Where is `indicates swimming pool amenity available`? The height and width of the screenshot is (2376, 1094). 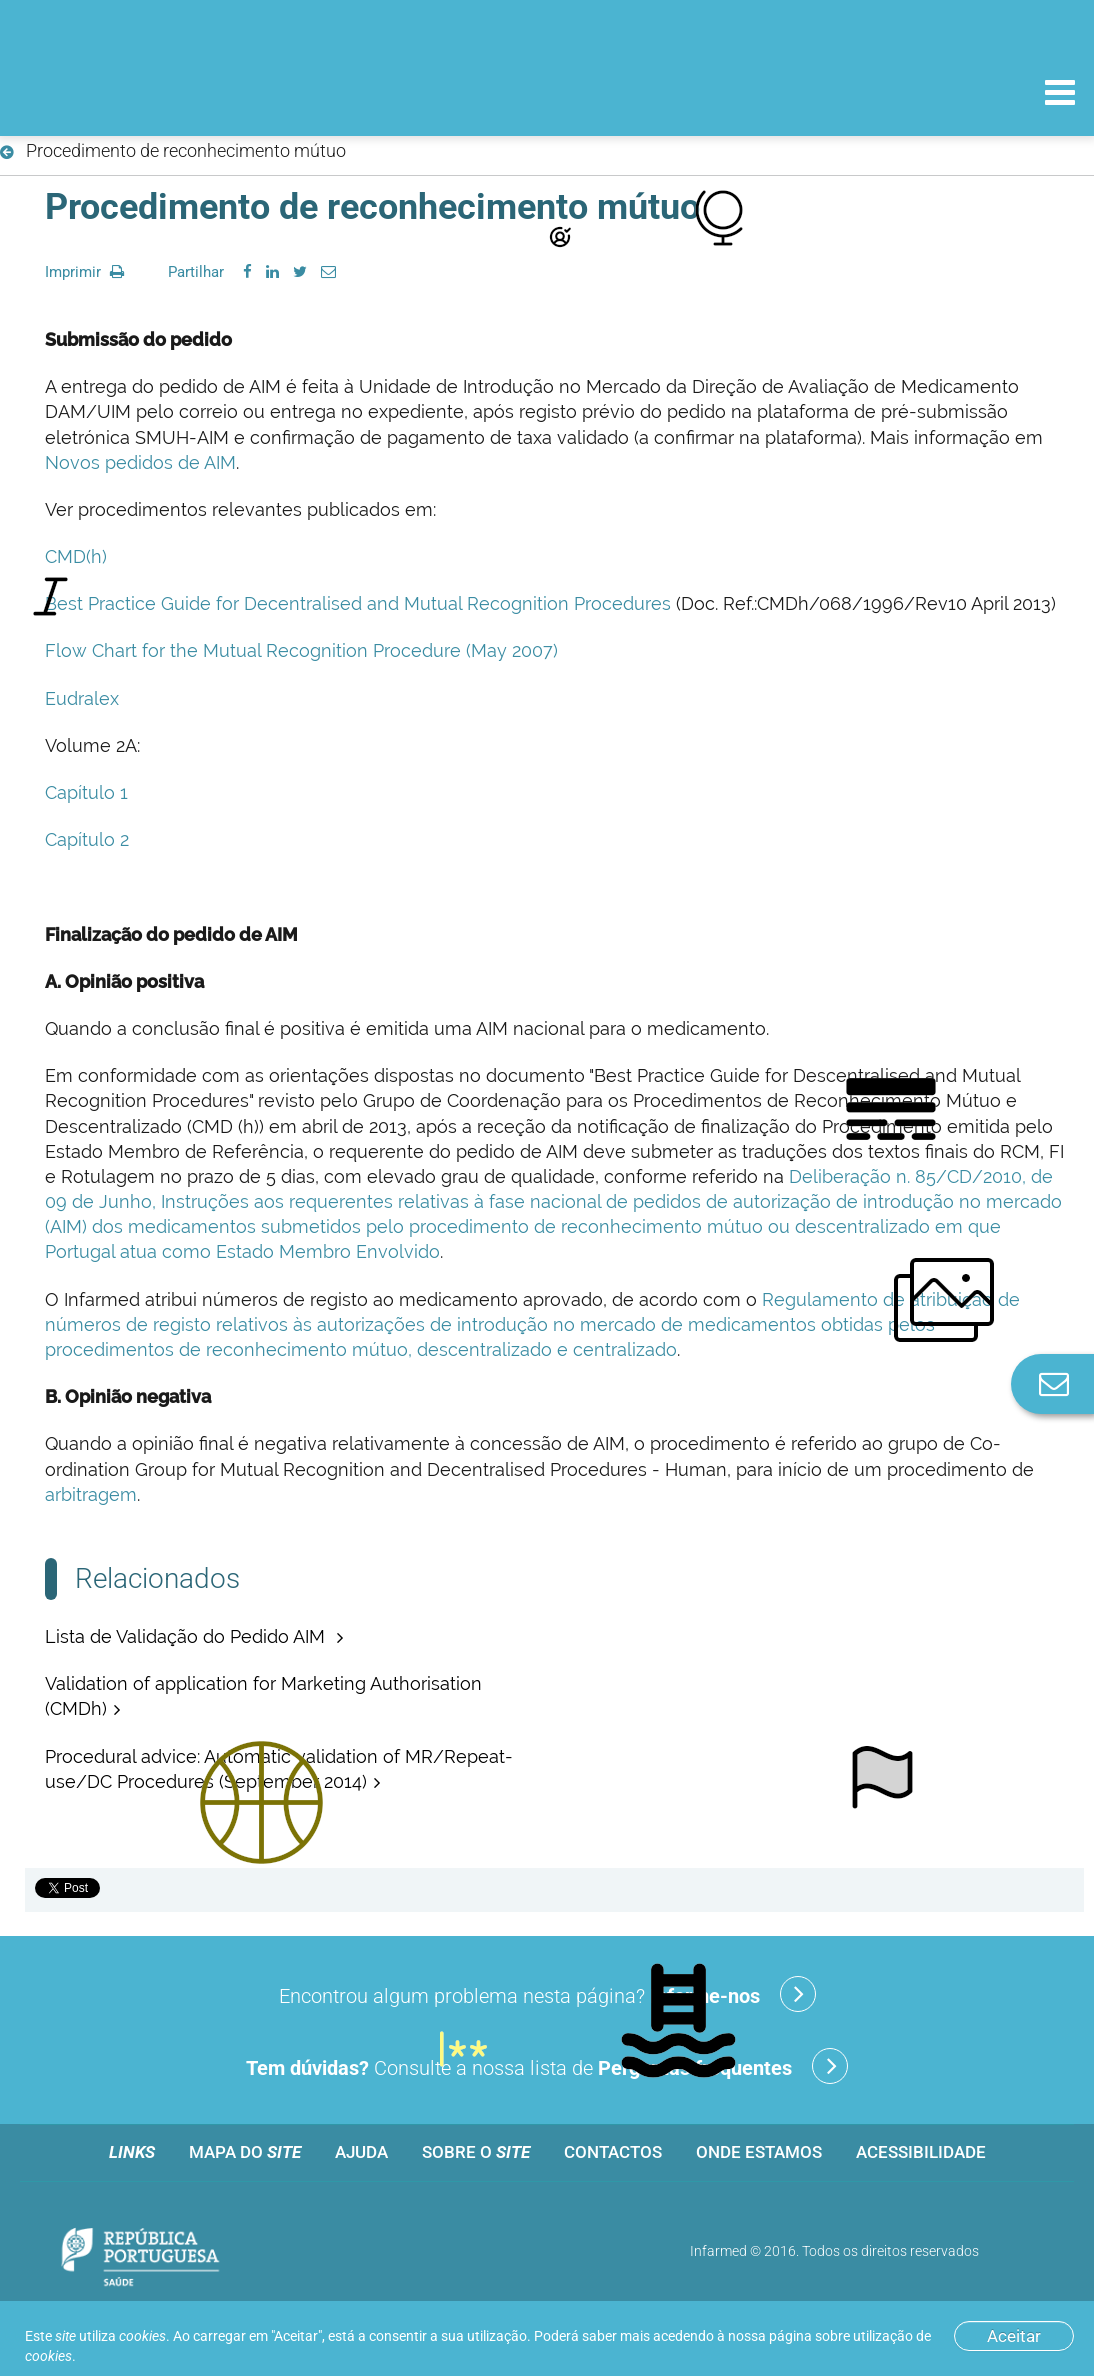
indicates swimming pool amenity available is located at coordinates (678, 2020).